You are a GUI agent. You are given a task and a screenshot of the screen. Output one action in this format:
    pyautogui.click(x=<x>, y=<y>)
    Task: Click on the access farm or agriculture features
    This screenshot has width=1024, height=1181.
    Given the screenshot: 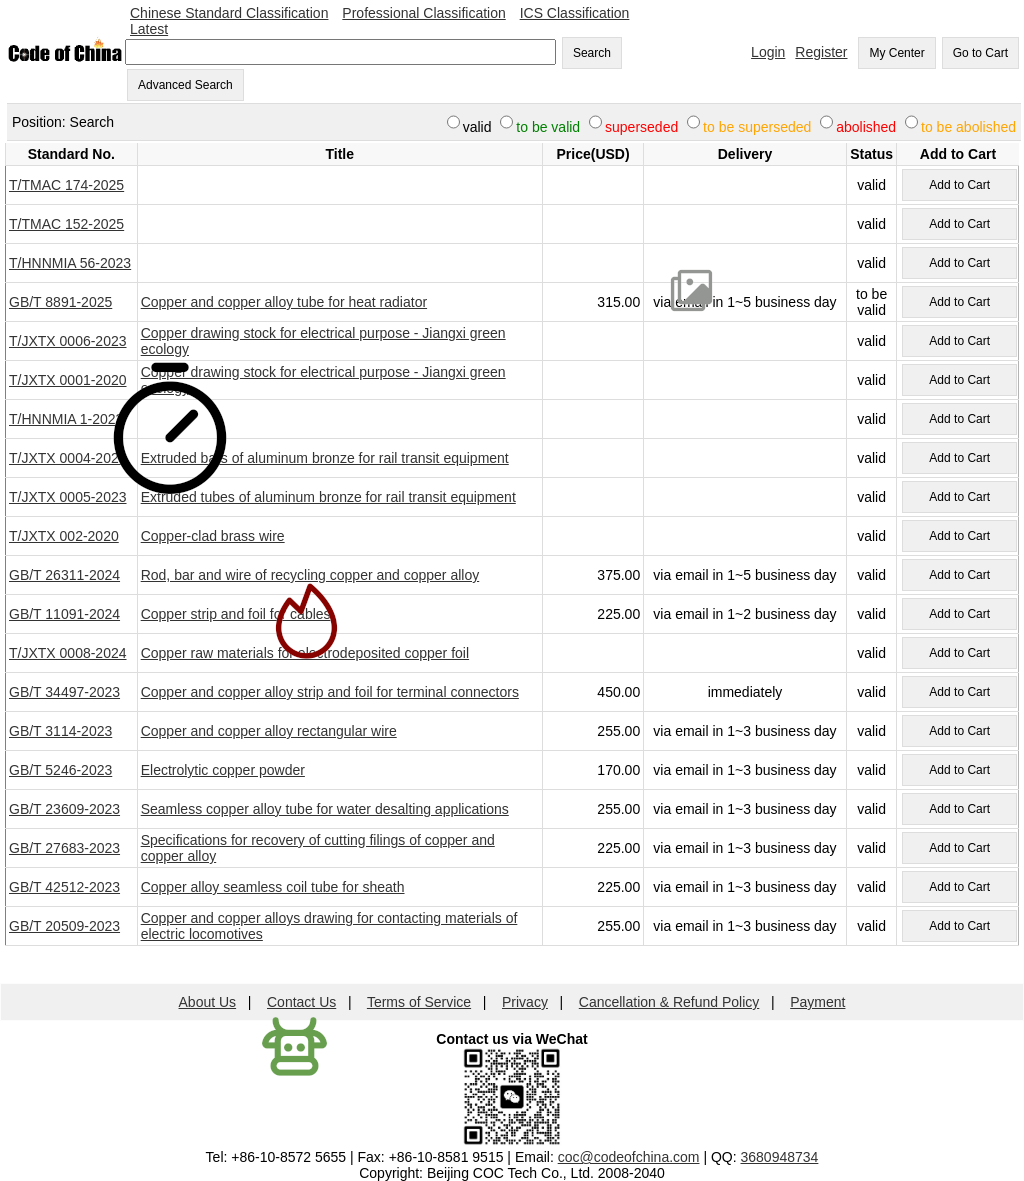 What is the action you would take?
    pyautogui.click(x=294, y=1047)
    